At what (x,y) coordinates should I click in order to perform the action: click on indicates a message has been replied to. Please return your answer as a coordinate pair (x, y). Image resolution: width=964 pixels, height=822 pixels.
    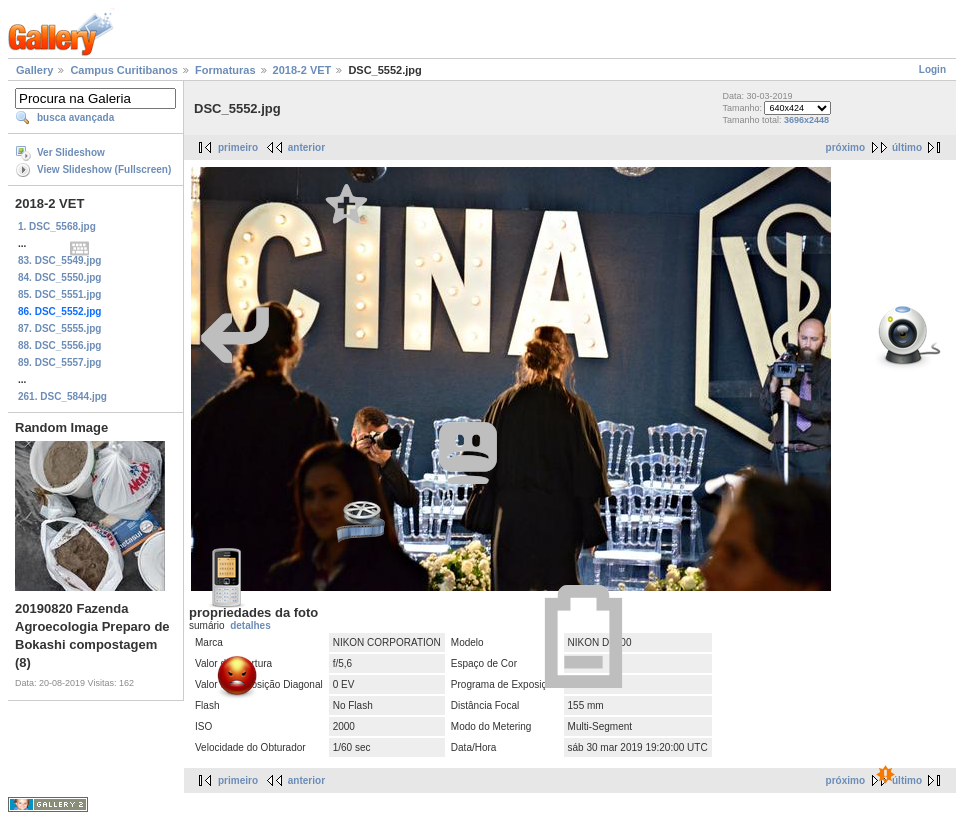
    Looking at the image, I should click on (232, 332).